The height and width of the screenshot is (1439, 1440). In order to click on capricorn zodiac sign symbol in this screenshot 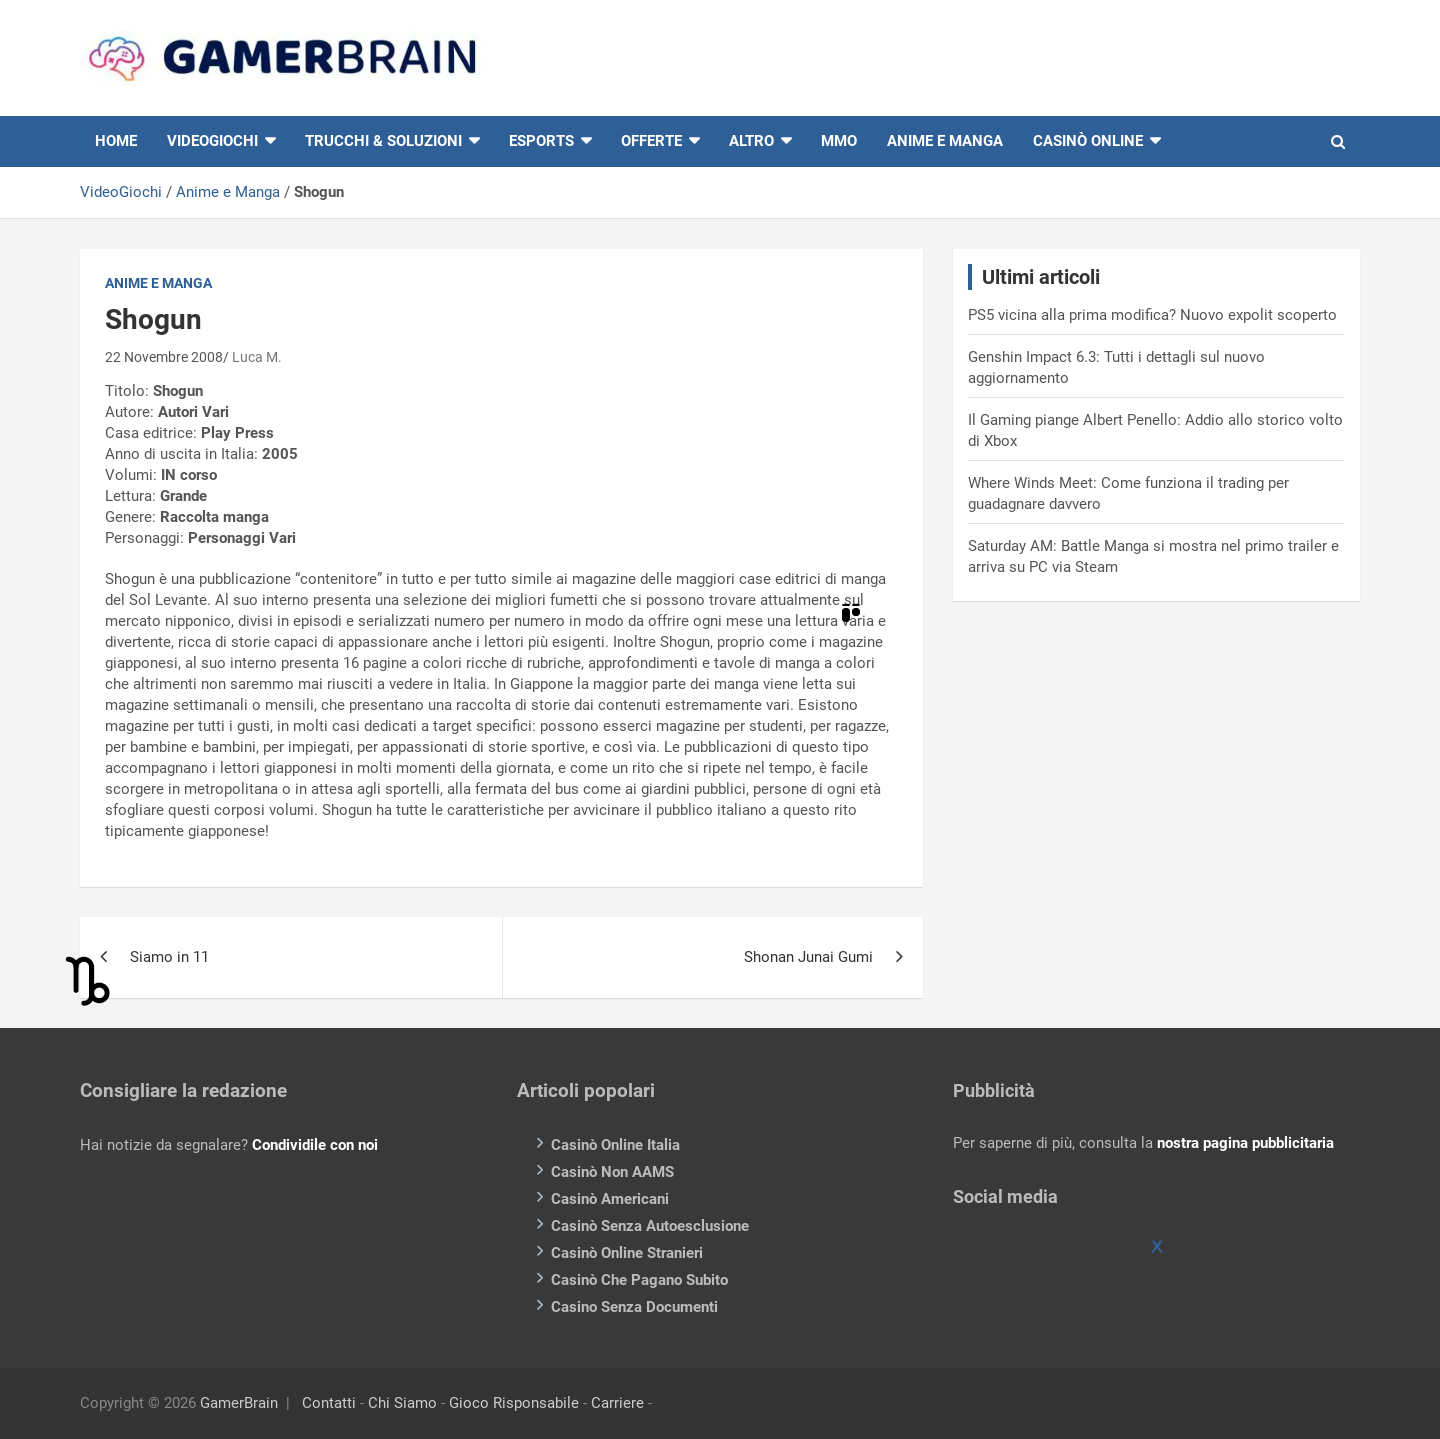, I will do `click(89, 980)`.